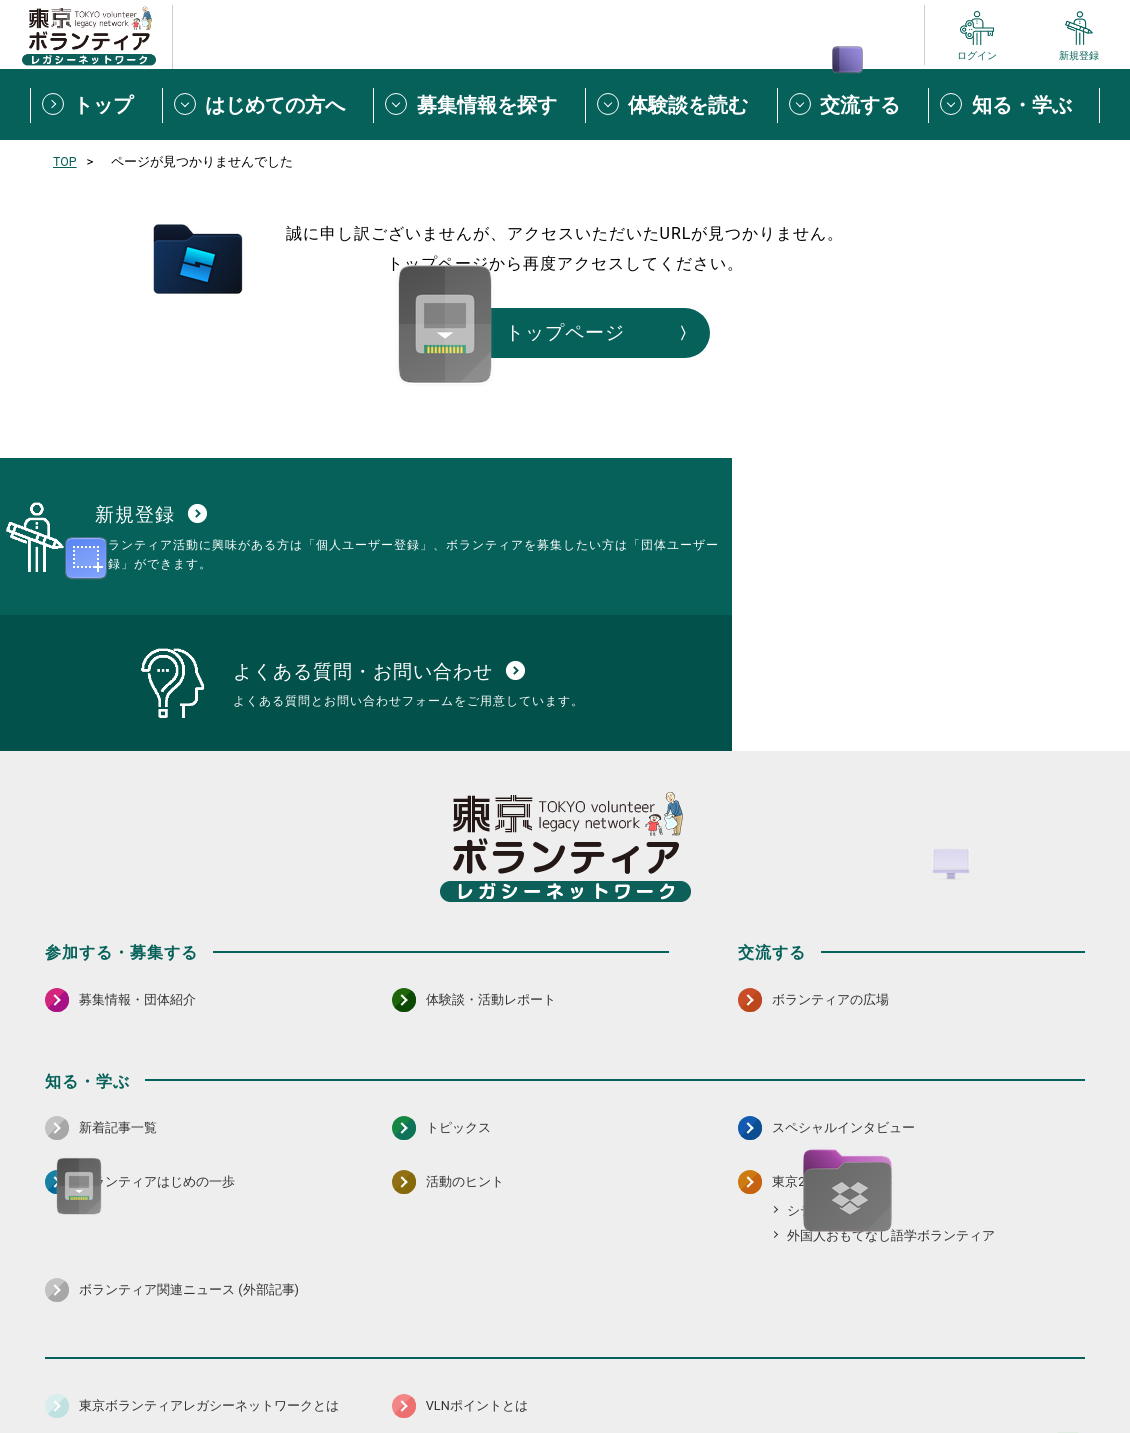 This screenshot has height=1433, width=1130. Describe the element at coordinates (847, 1190) in the screenshot. I see `open your dropbox synced folder` at that location.